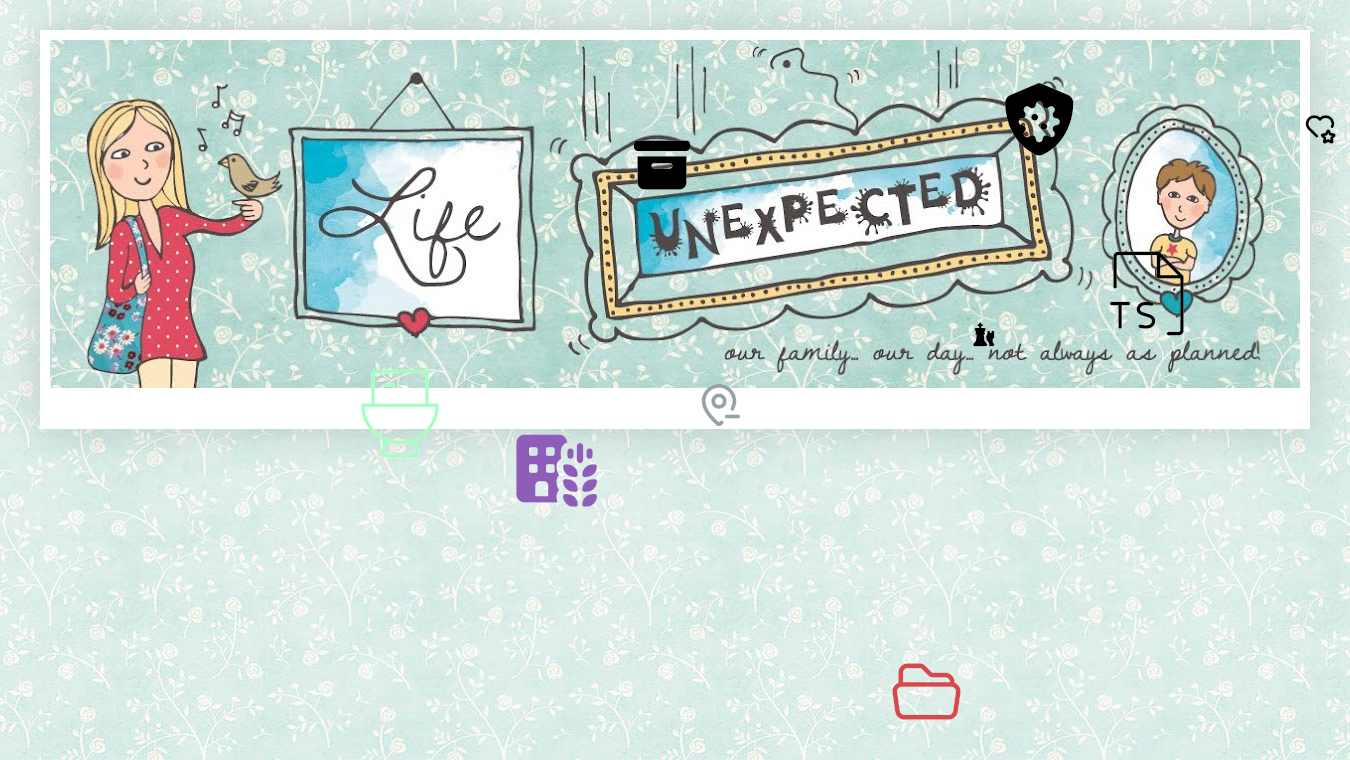 The image size is (1350, 760). I want to click on access agricultural or farm management services, so click(554, 468).